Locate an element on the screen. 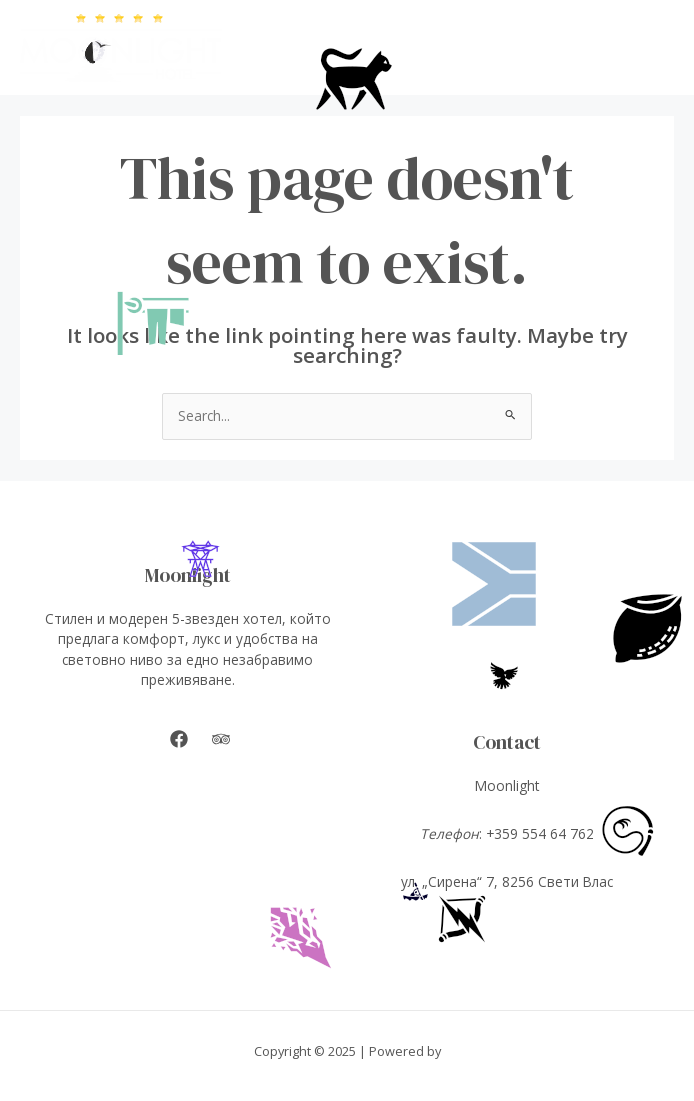 This screenshot has height=1101, width=694. indicates peace or harmony state is located at coordinates (504, 676).